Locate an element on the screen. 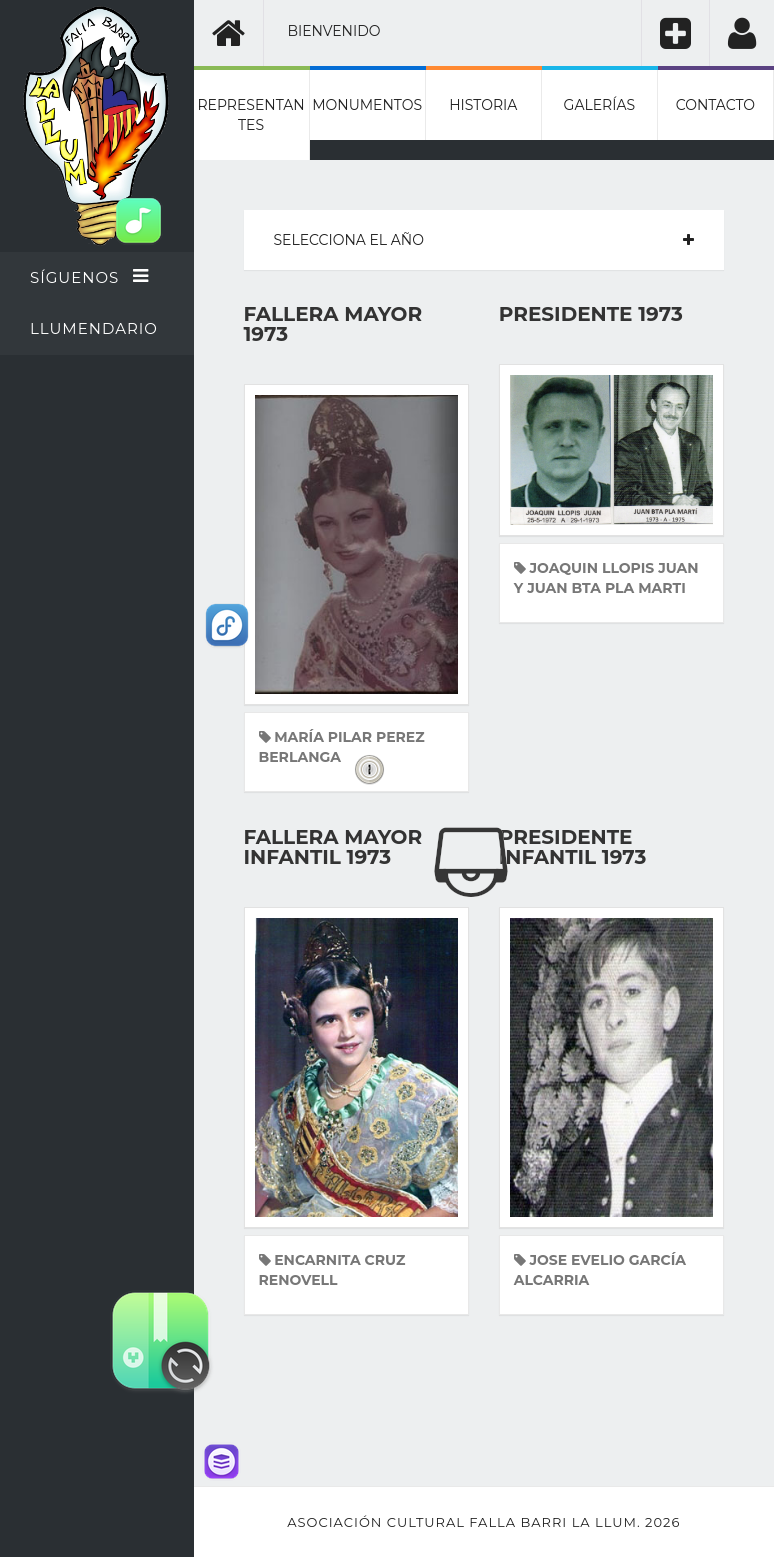 The width and height of the screenshot is (774, 1557). access optical disc drive is located at coordinates (471, 860).